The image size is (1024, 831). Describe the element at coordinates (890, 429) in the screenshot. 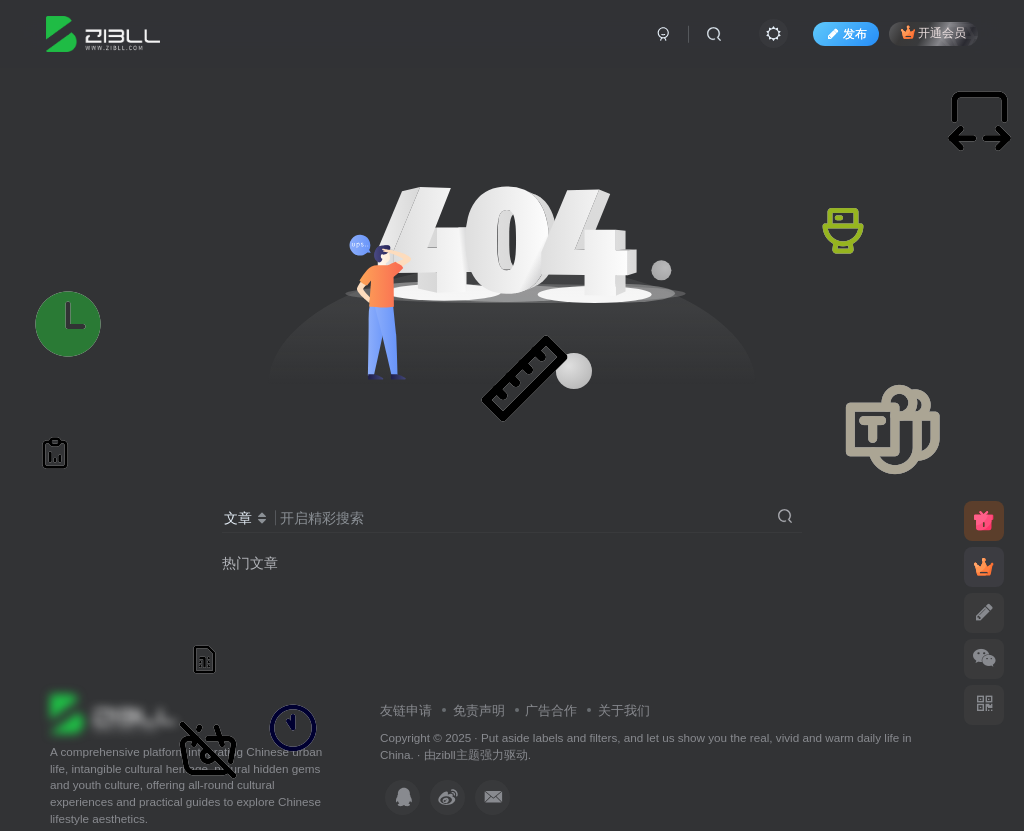

I see `open Microsoft Teams` at that location.